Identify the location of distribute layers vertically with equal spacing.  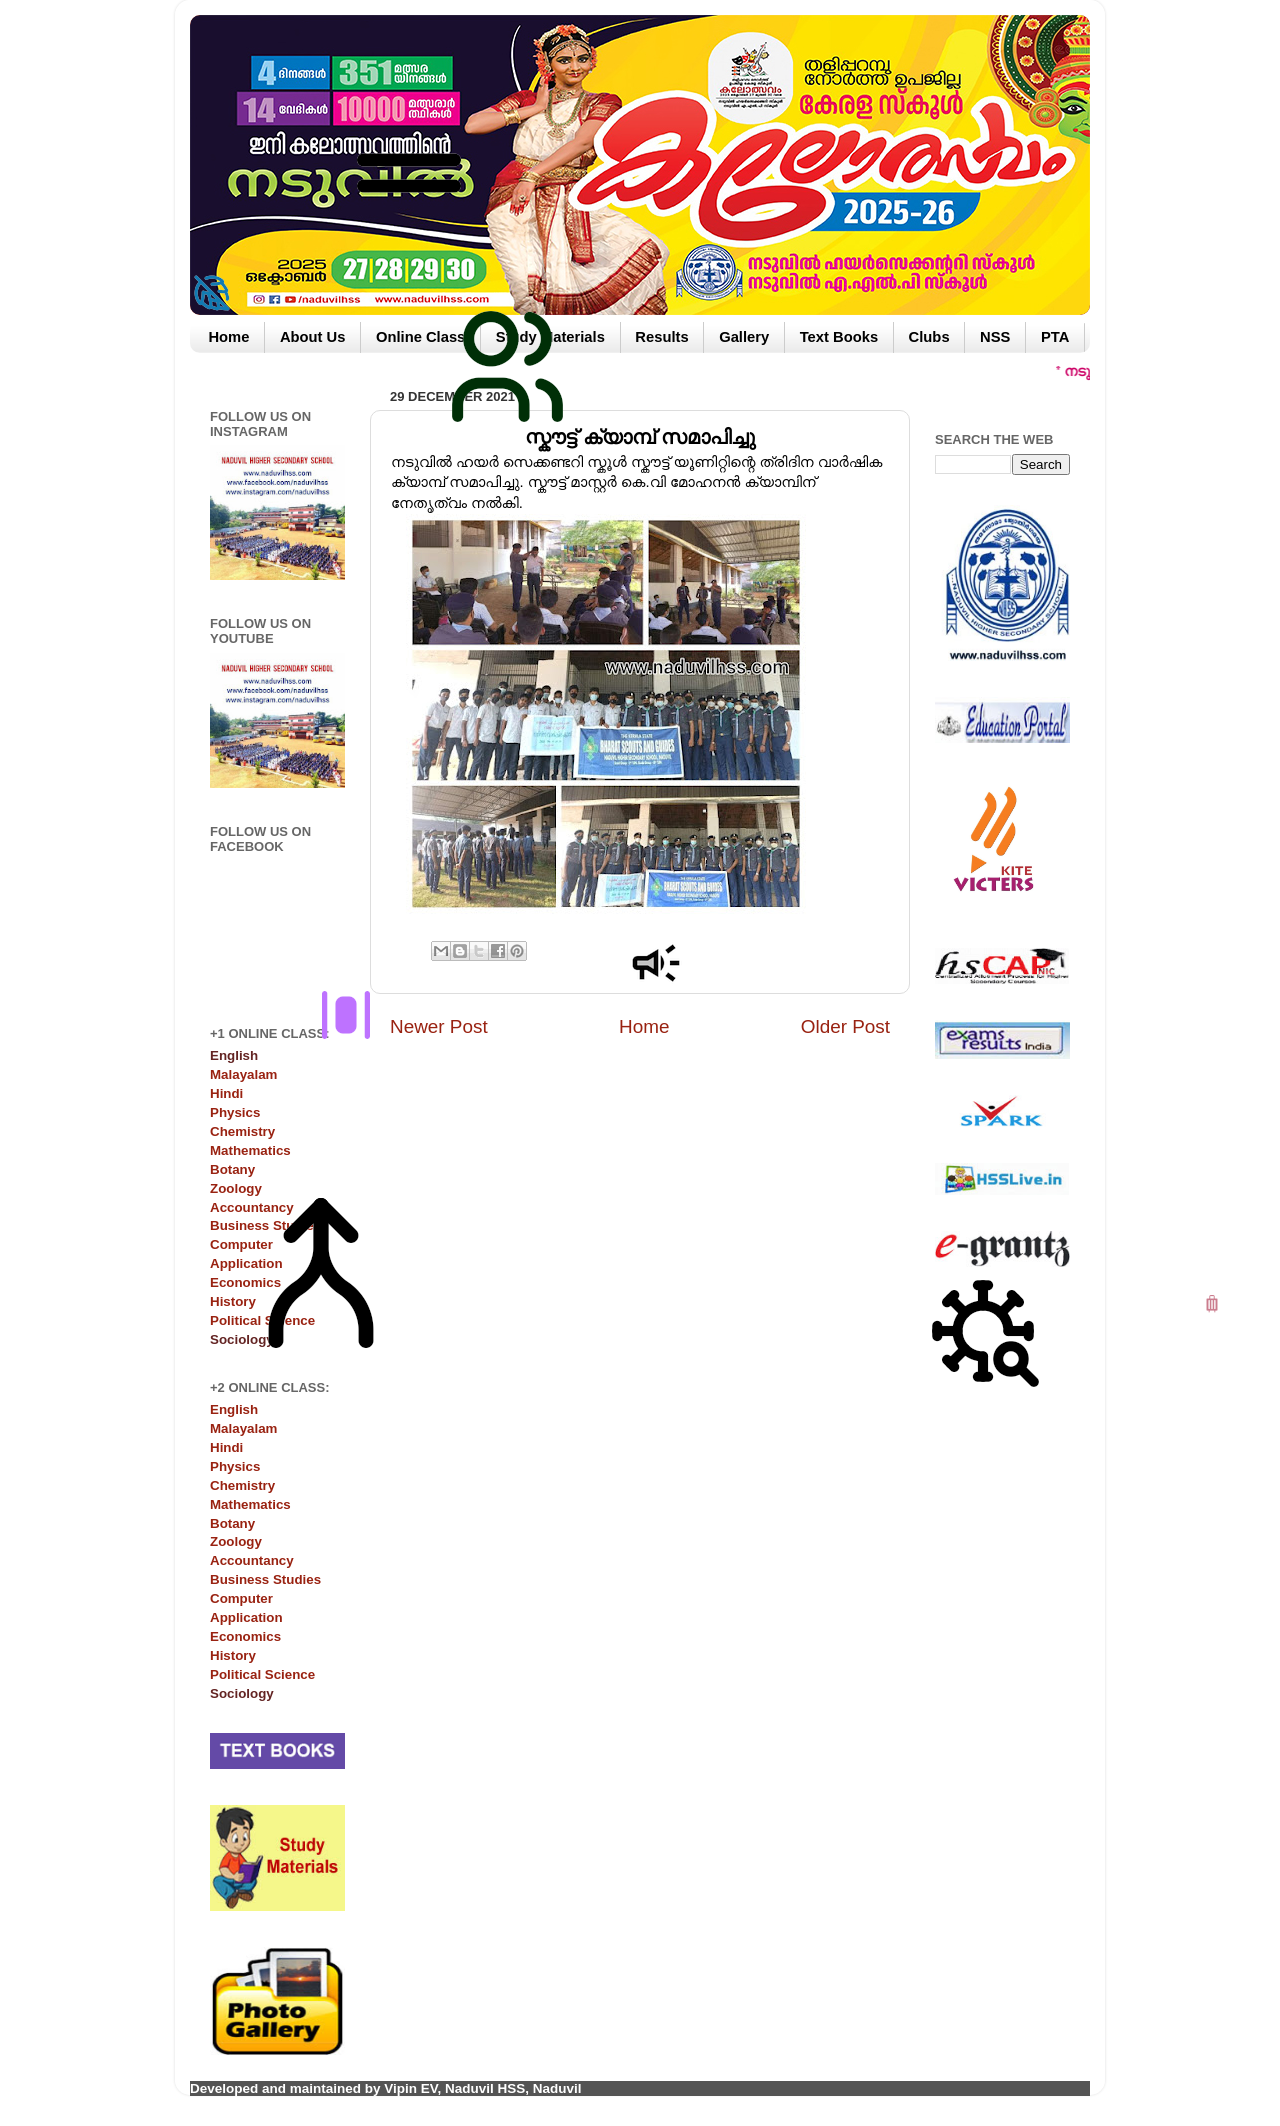
(346, 1015).